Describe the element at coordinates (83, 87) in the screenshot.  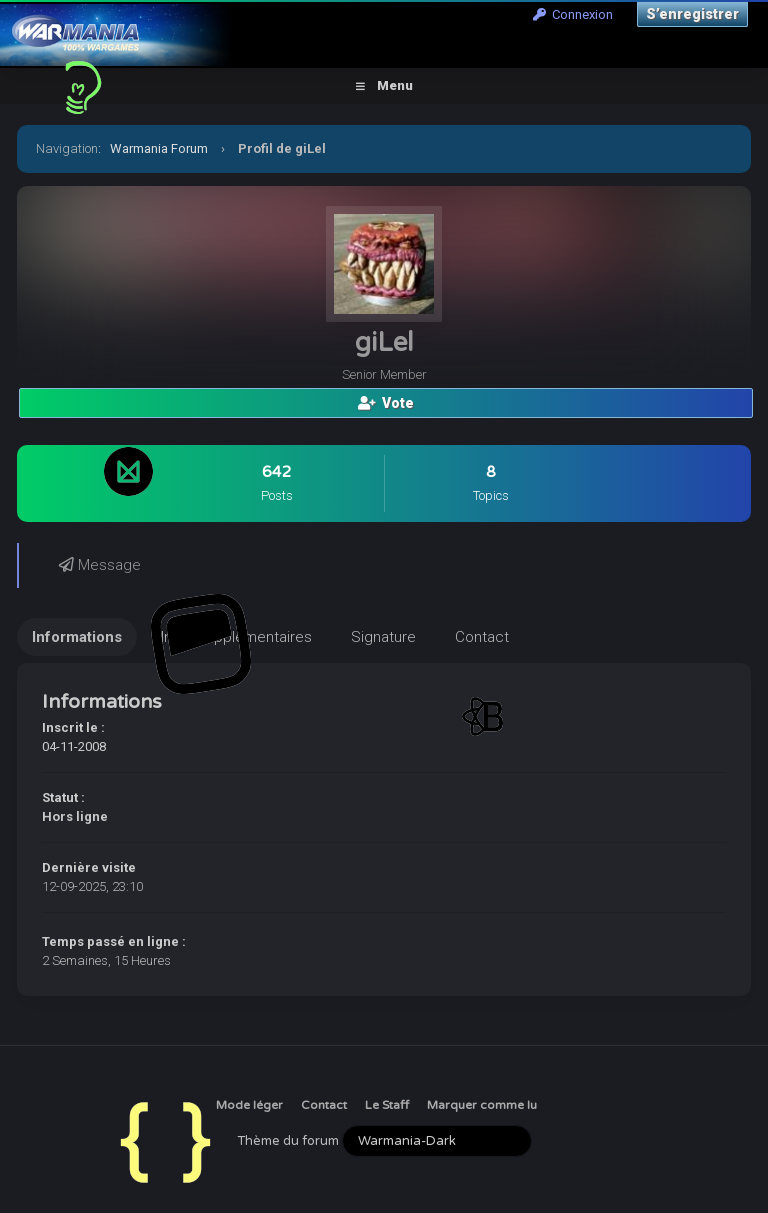
I see `open jabber messaging app` at that location.